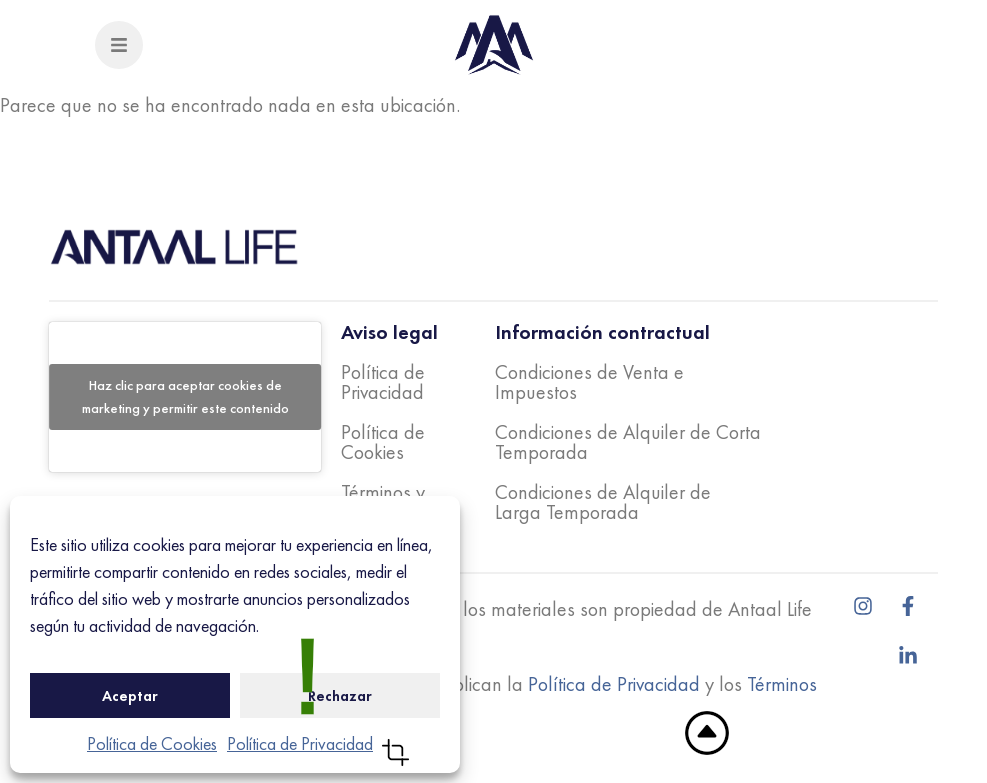 The height and width of the screenshot is (783, 987). What do you see at coordinates (395, 752) in the screenshot?
I see `crop an image or photo` at bounding box center [395, 752].